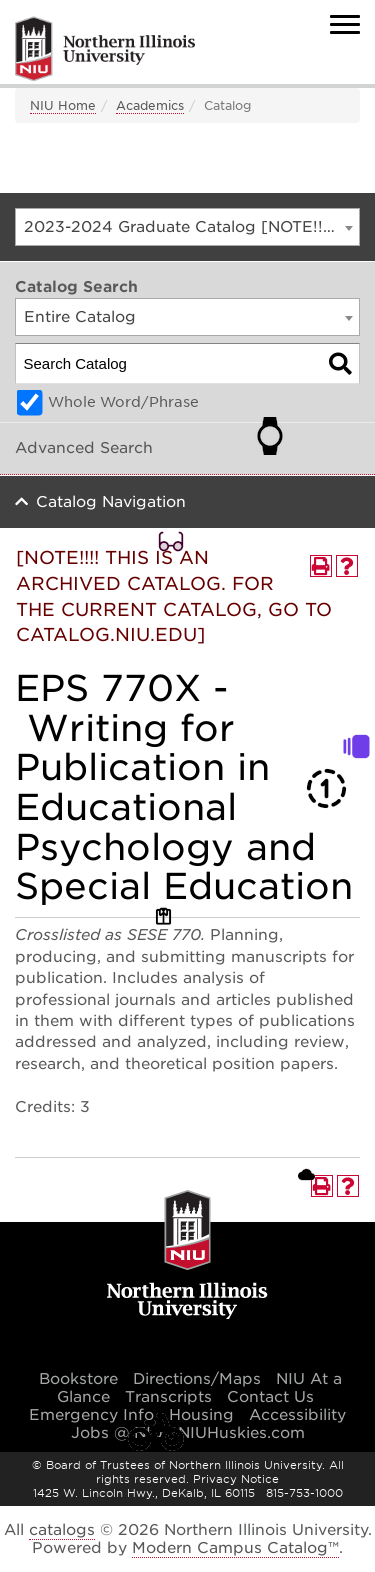  I want to click on enable reading mode or accessibility features, so click(171, 542).